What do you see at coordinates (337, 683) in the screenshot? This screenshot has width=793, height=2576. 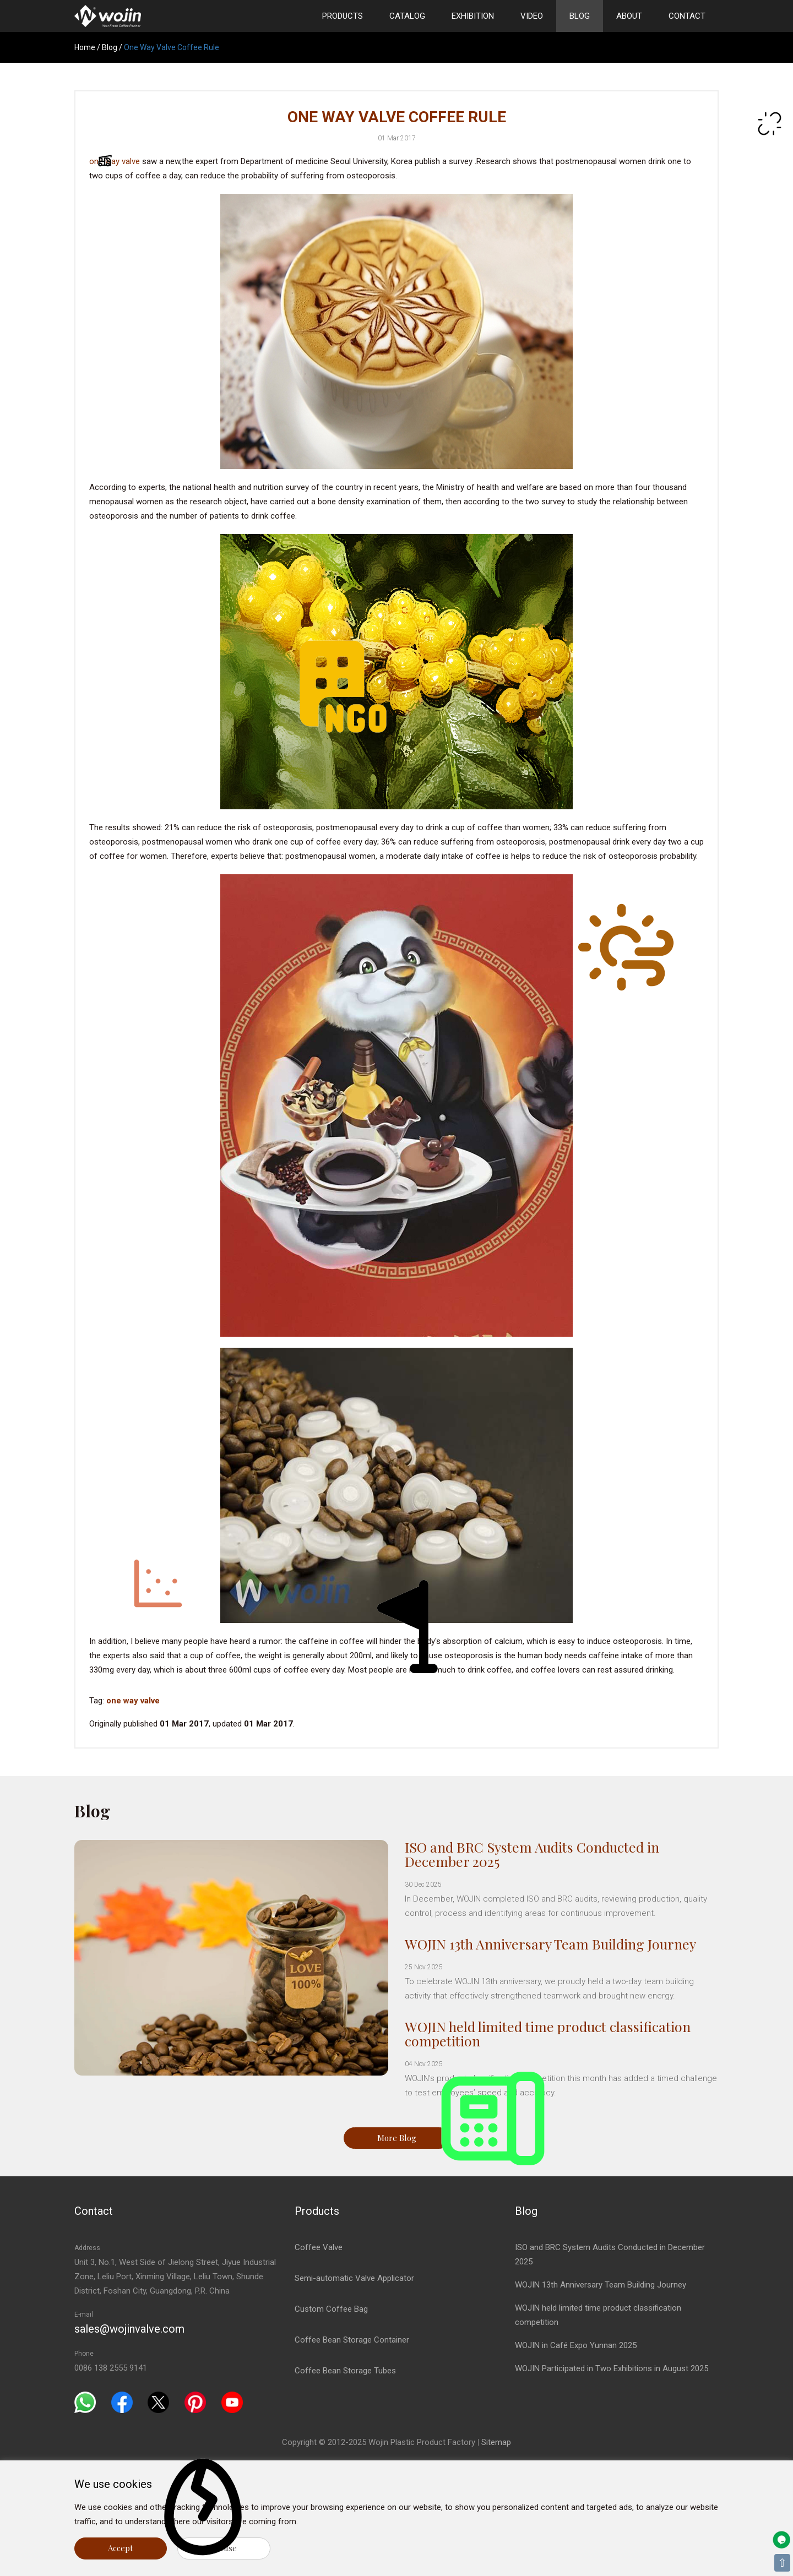 I see `navigate to non-governmental organization directory` at bounding box center [337, 683].